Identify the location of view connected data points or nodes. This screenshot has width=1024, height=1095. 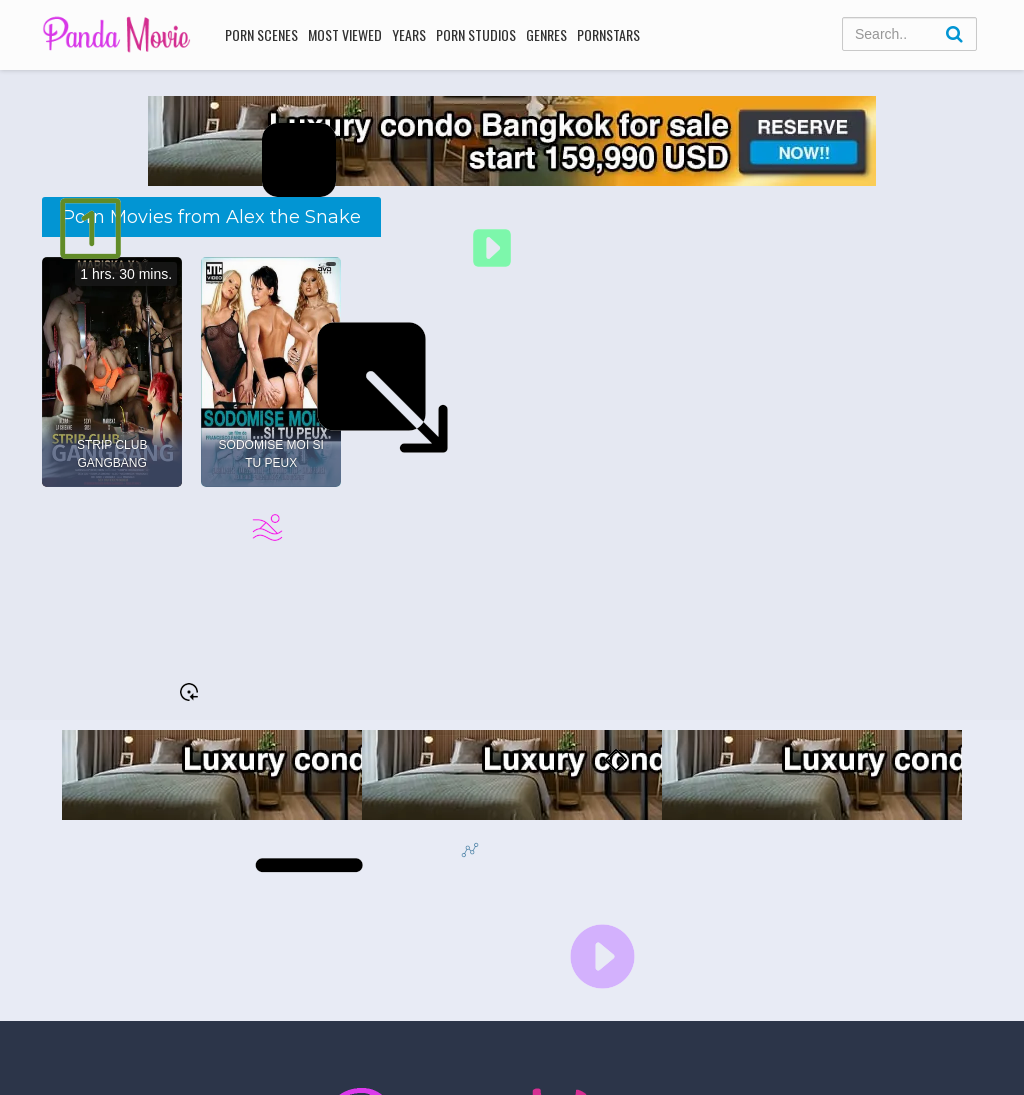
(470, 850).